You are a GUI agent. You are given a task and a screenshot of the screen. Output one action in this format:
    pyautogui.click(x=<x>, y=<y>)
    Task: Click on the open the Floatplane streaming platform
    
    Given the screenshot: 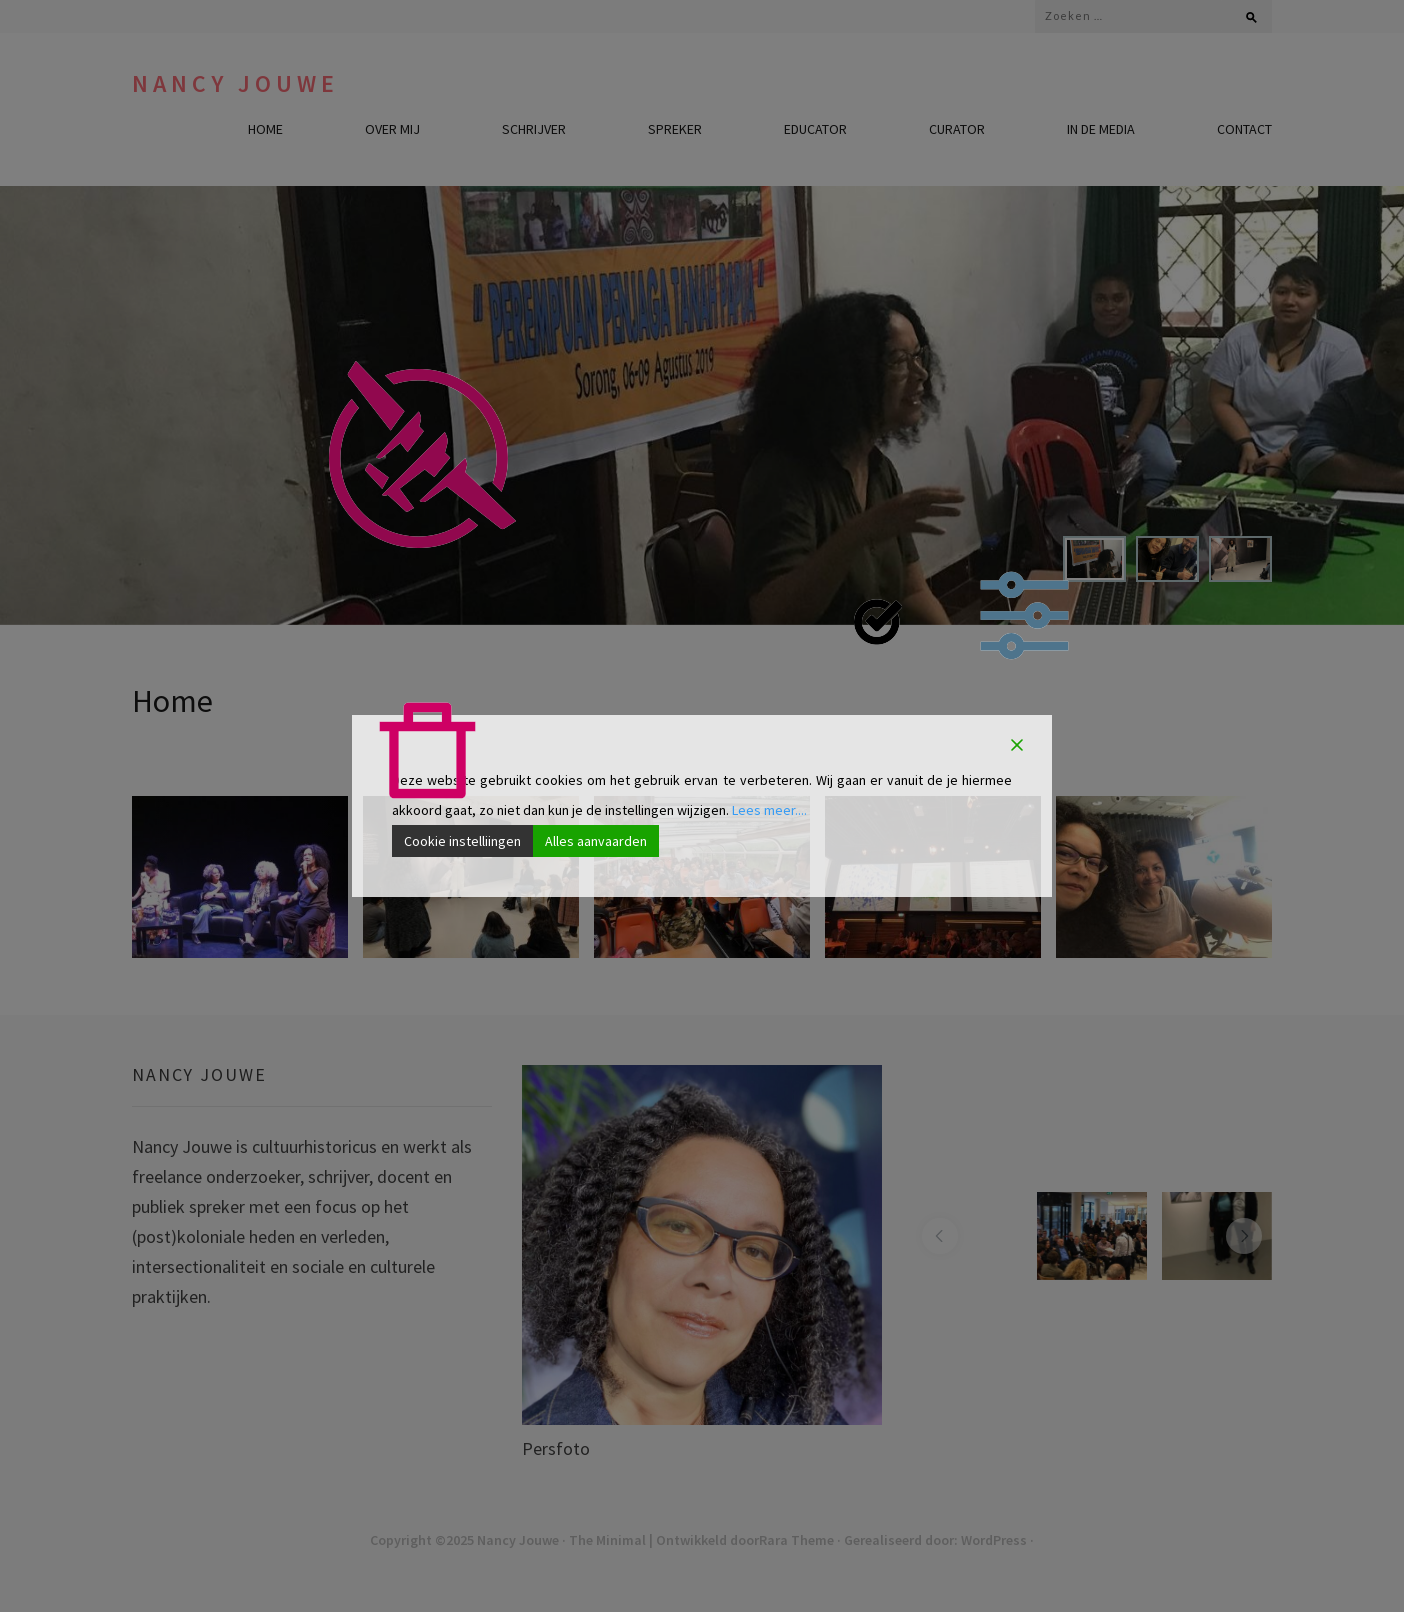 What is the action you would take?
    pyautogui.click(x=422, y=454)
    